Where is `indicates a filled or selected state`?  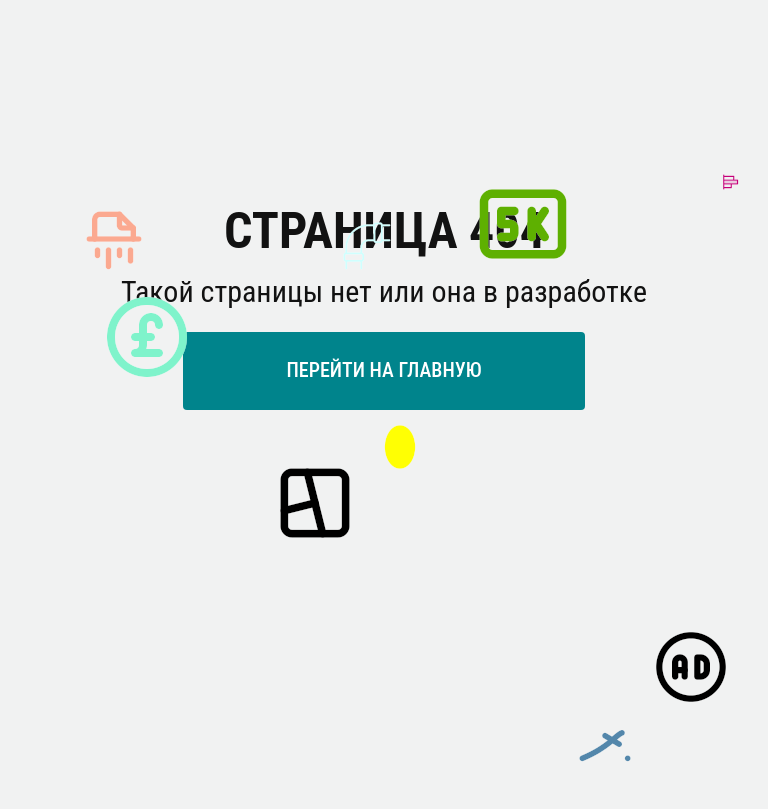
indicates a filled or selected state is located at coordinates (400, 447).